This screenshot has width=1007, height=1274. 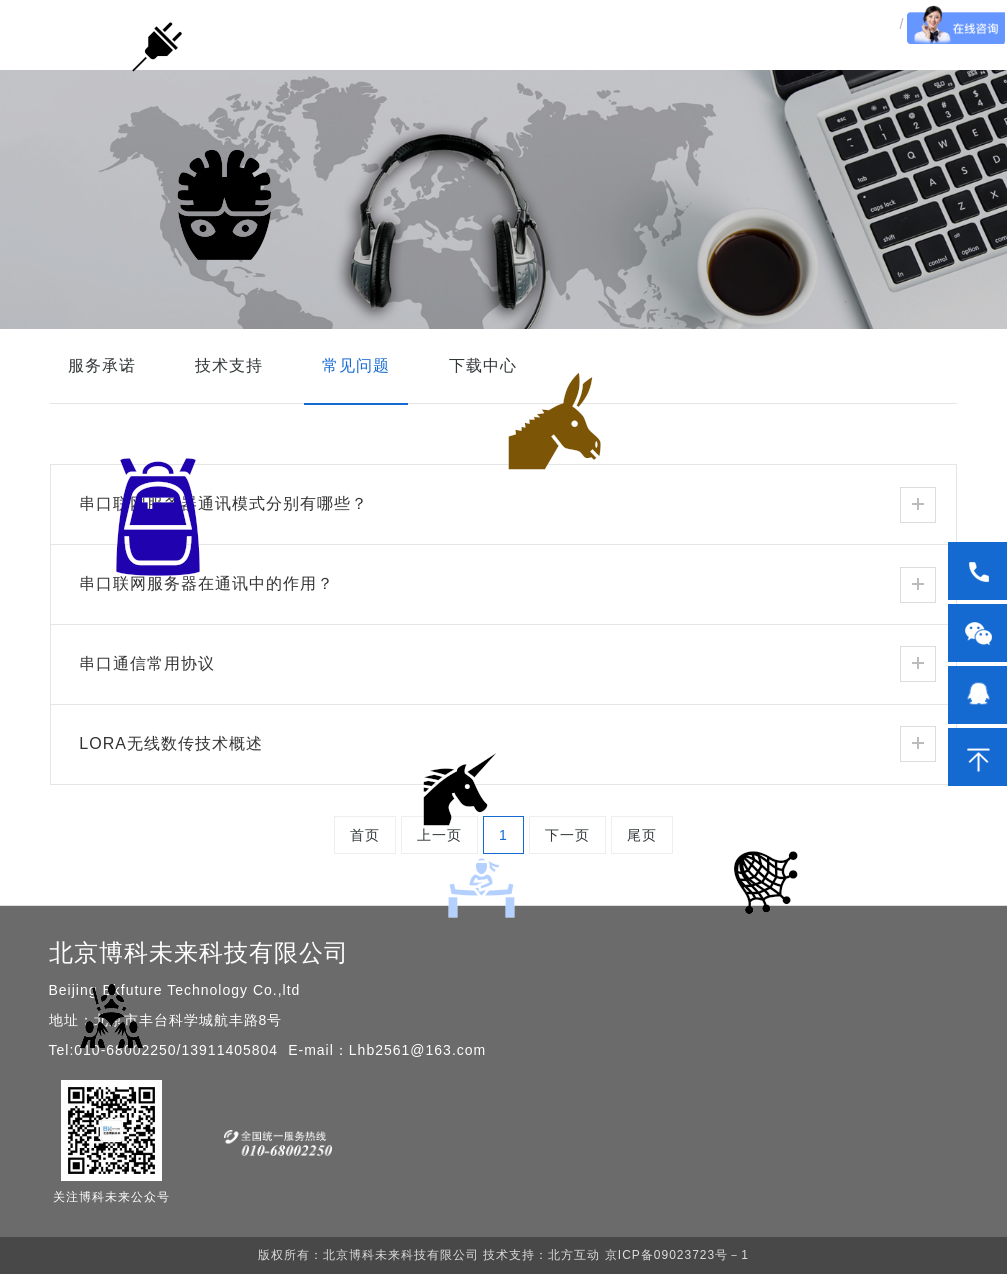 What do you see at coordinates (557, 421) in the screenshot?
I see `represents a donkey character or unit in a game` at bounding box center [557, 421].